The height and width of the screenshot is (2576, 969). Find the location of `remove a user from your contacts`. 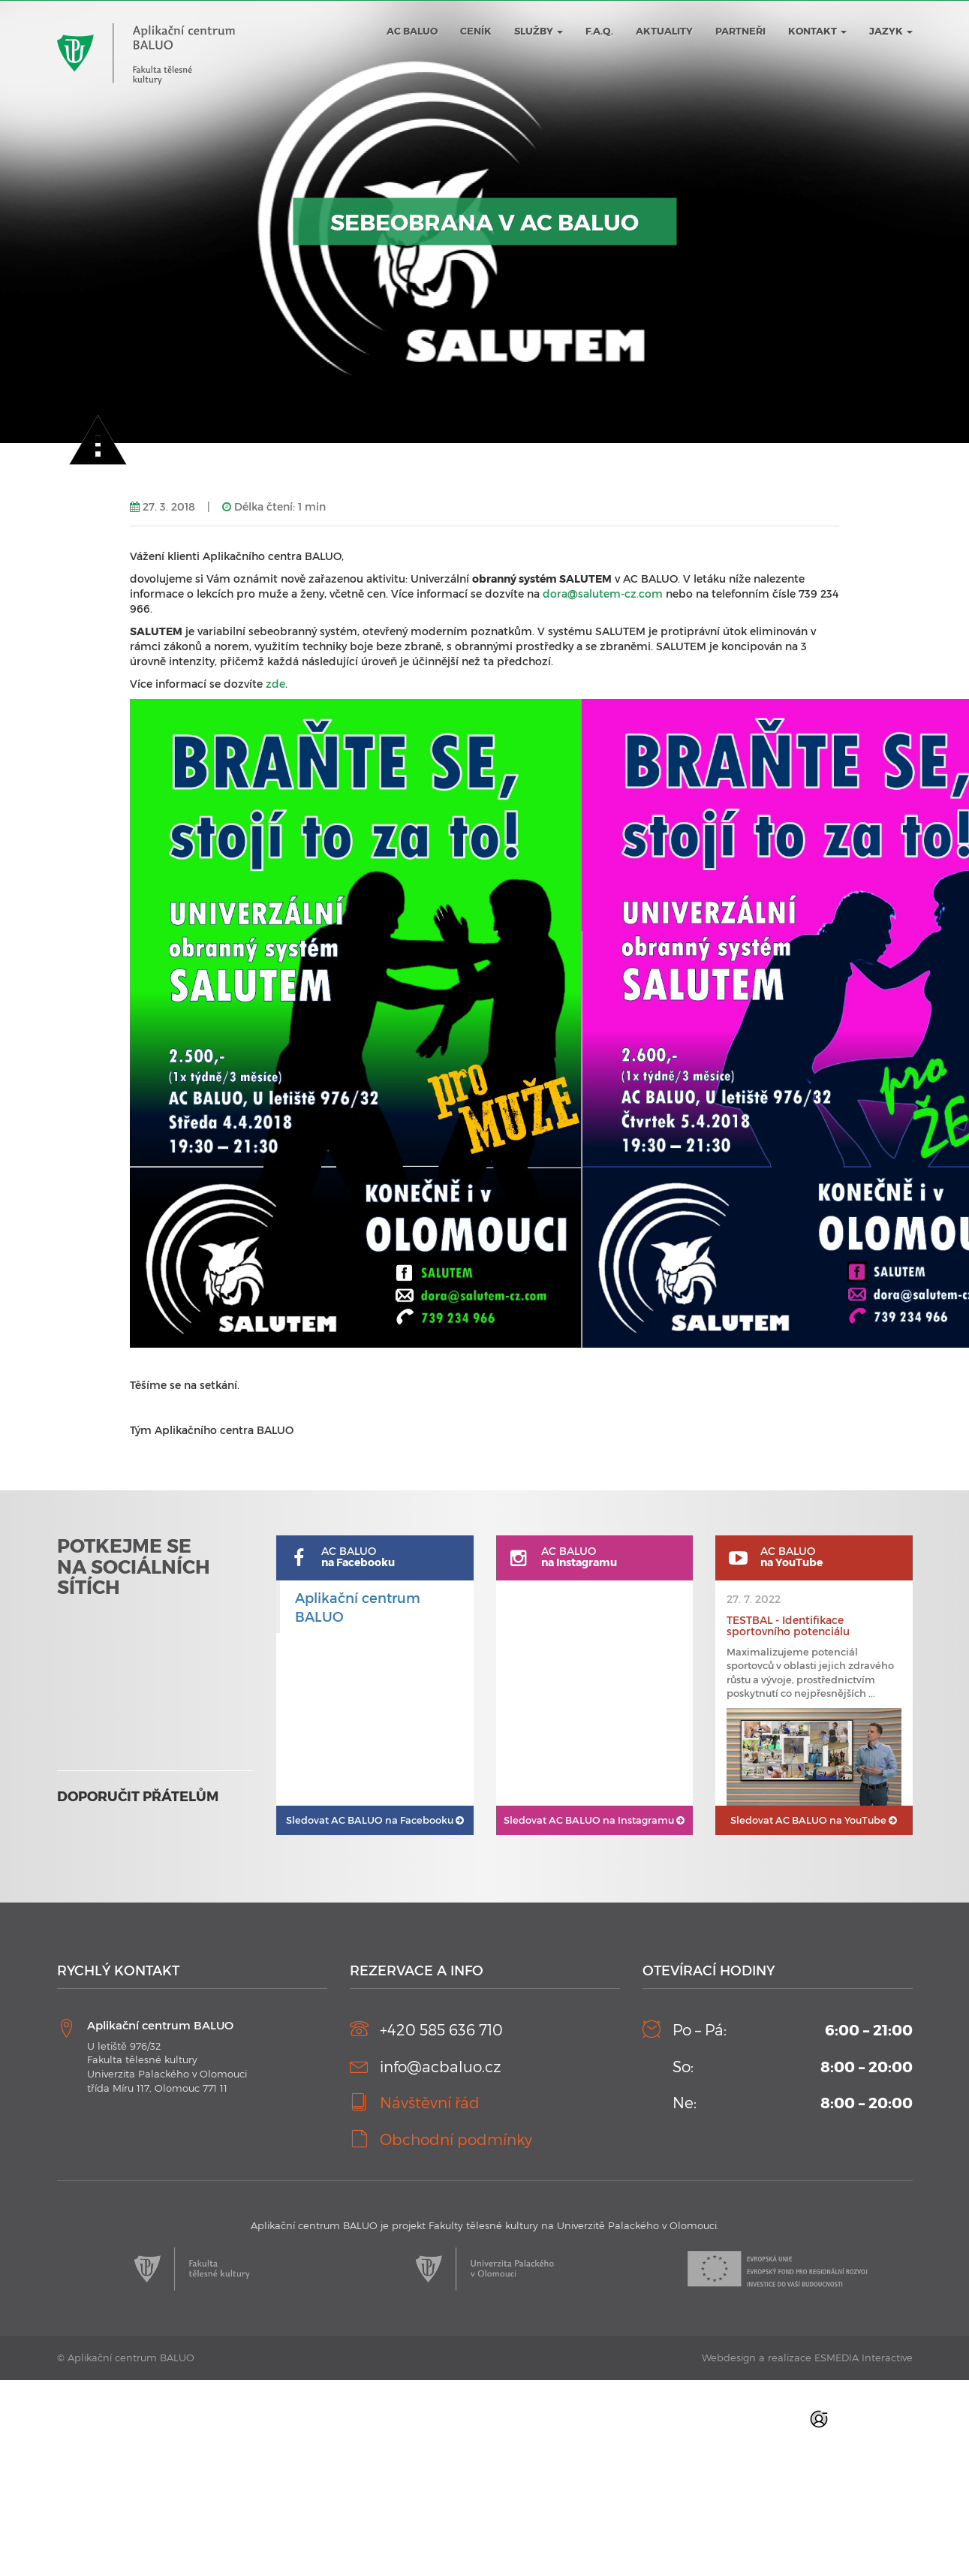

remove a user from your contacts is located at coordinates (819, 2419).